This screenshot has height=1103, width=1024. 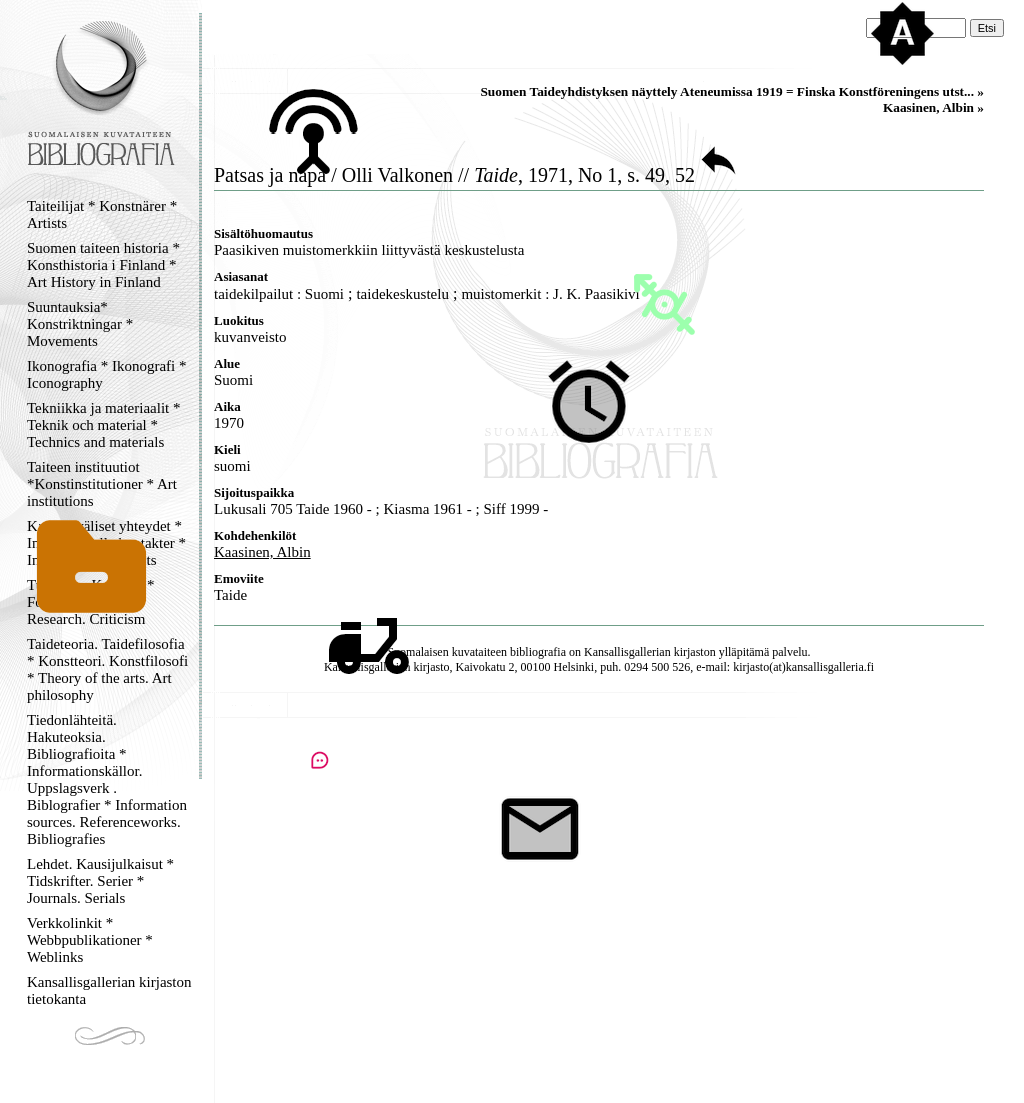 I want to click on enable automatic brightness adjustment, so click(x=902, y=33).